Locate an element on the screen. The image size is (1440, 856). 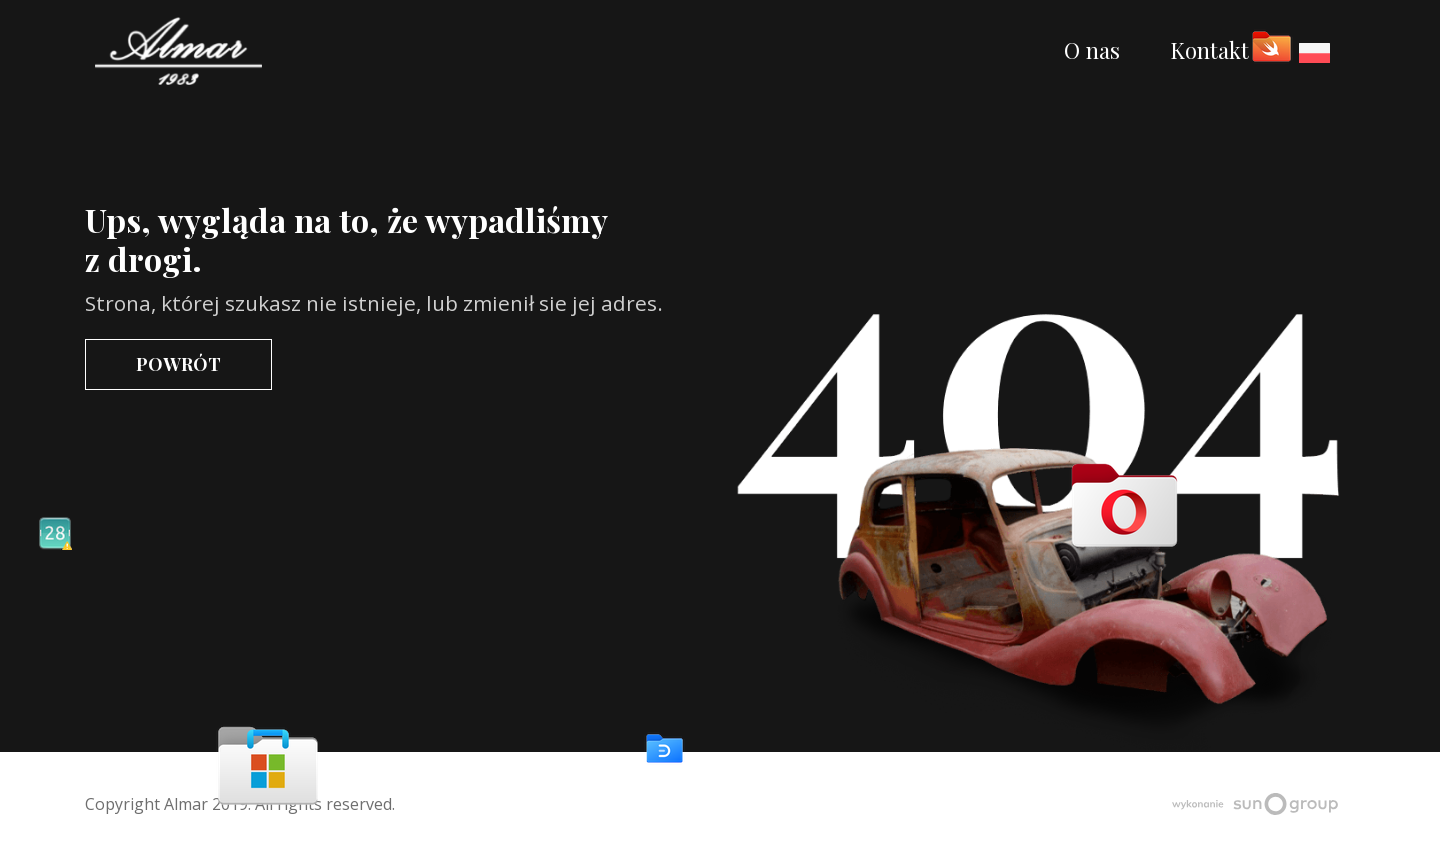
open folder containing Opera browser files is located at coordinates (1124, 508).